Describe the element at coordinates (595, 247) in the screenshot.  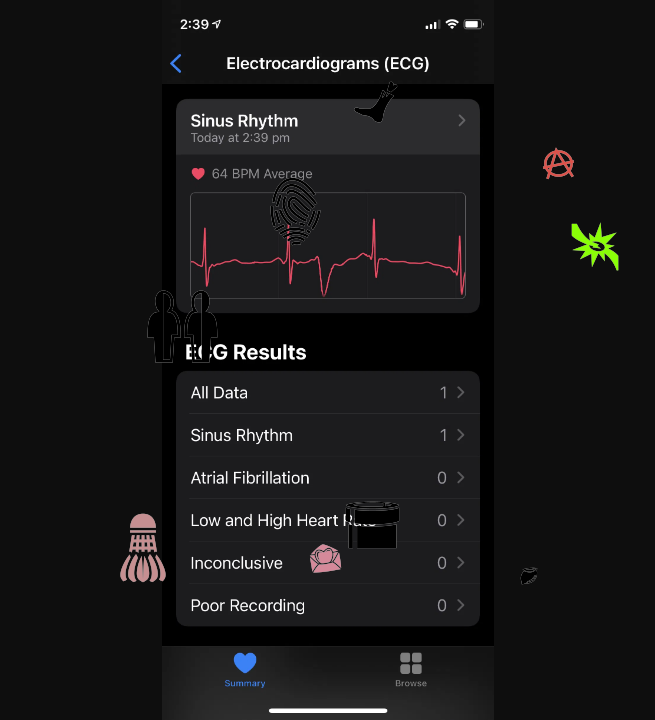
I see `indicates a high-priority or urgent meeting alert` at that location.